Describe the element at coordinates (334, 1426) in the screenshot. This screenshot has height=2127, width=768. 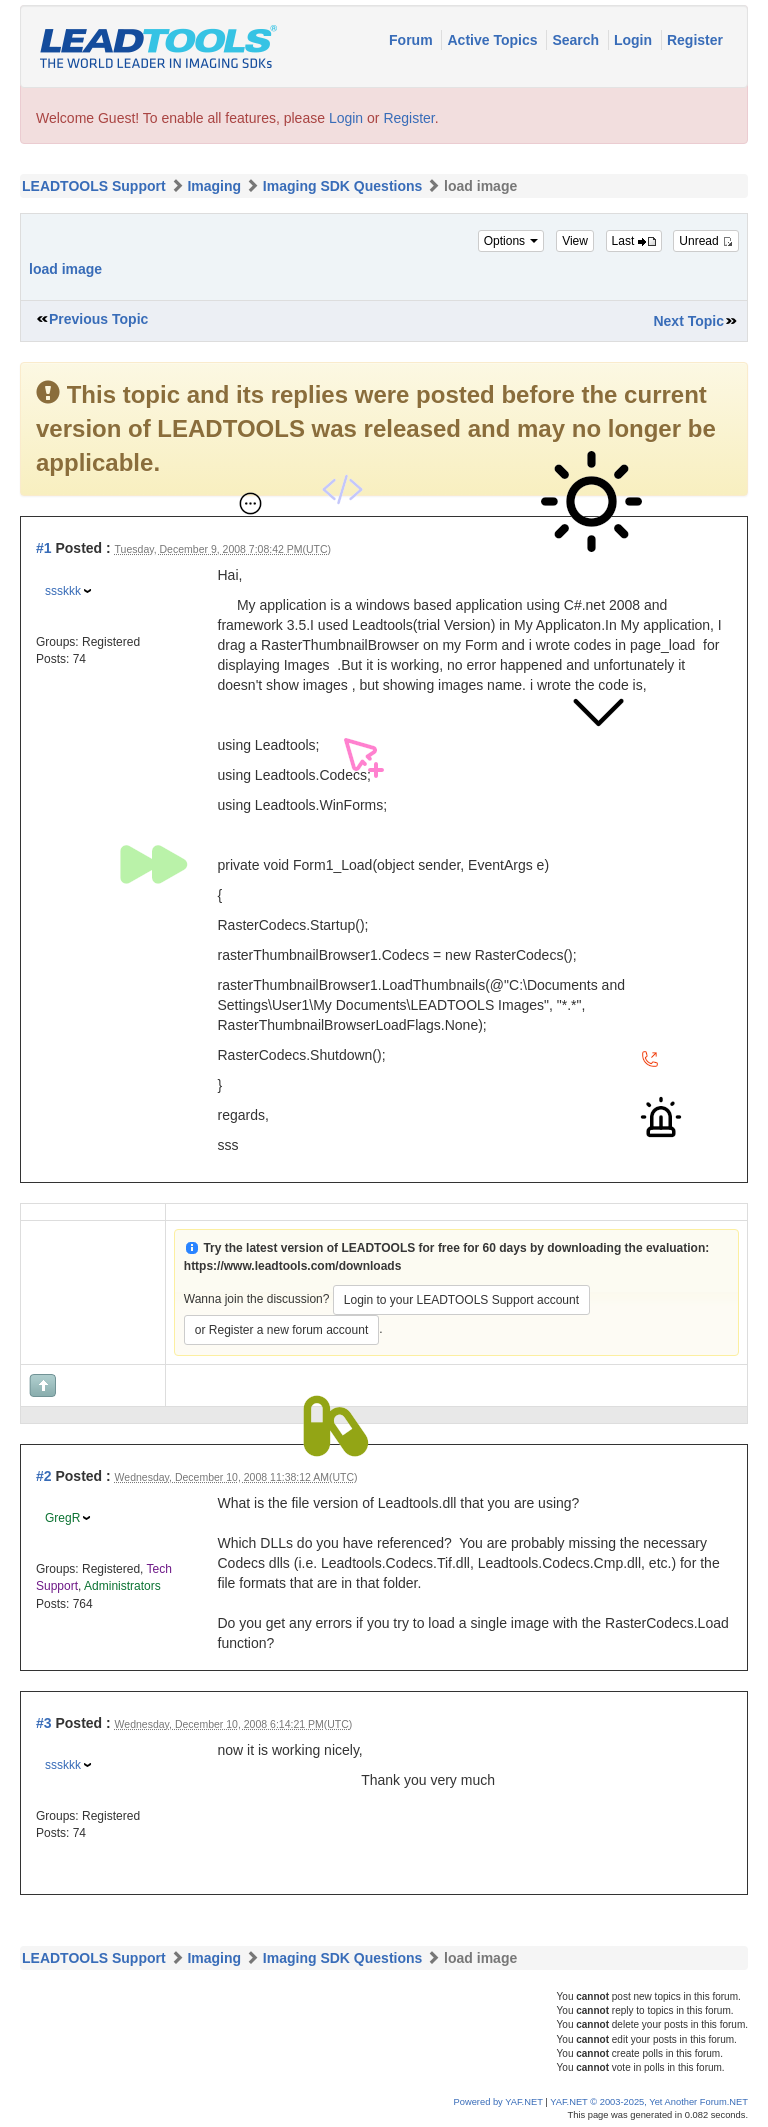
I see `access medication or pharmacy features` at that location.